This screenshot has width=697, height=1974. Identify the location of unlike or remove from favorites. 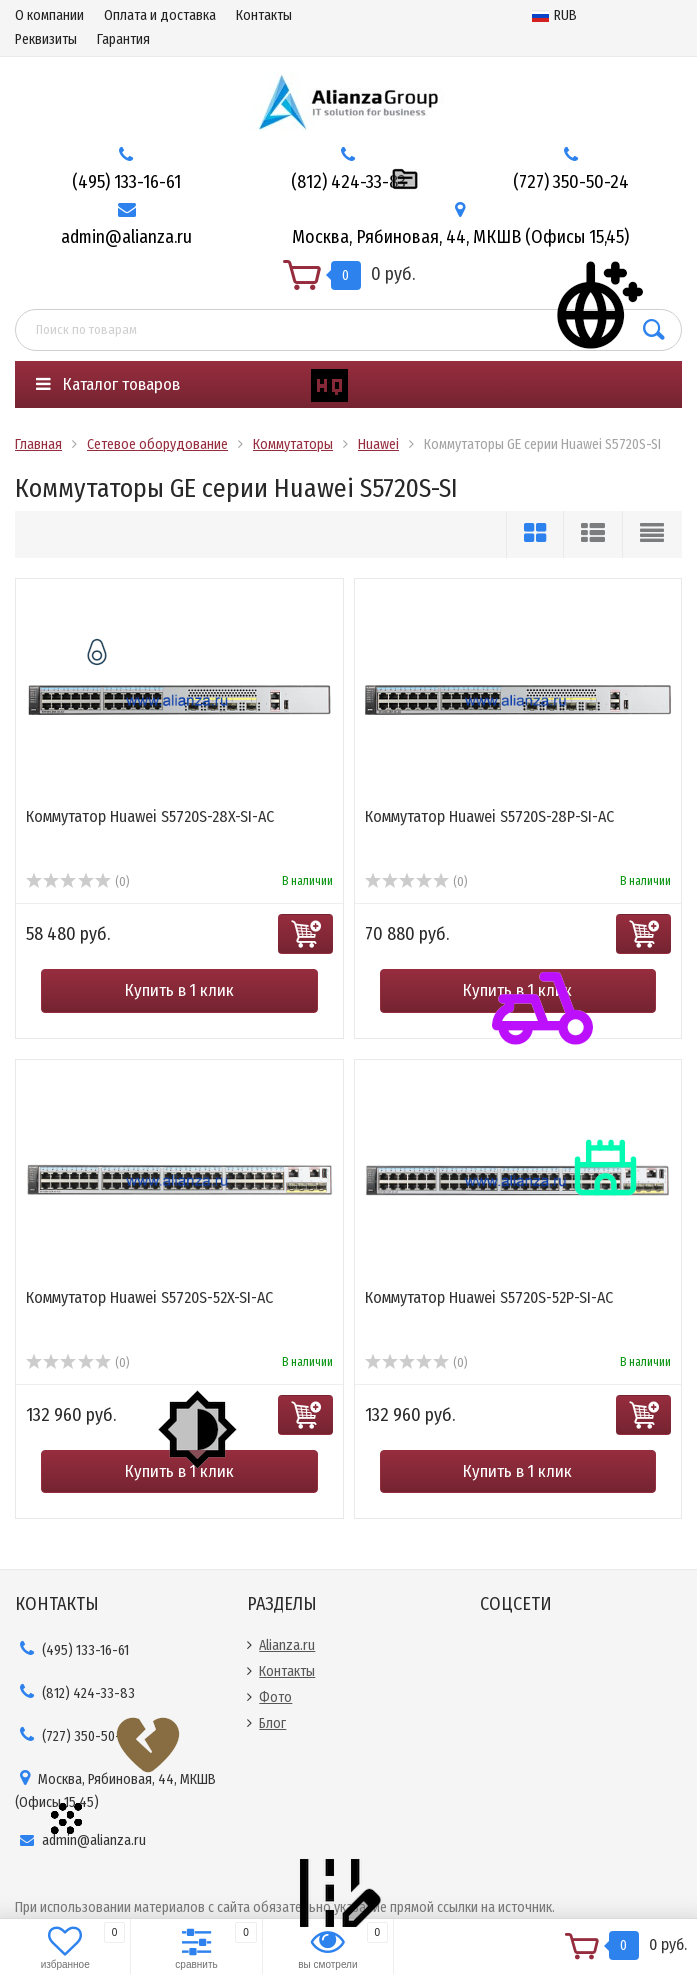
(148, 1745).